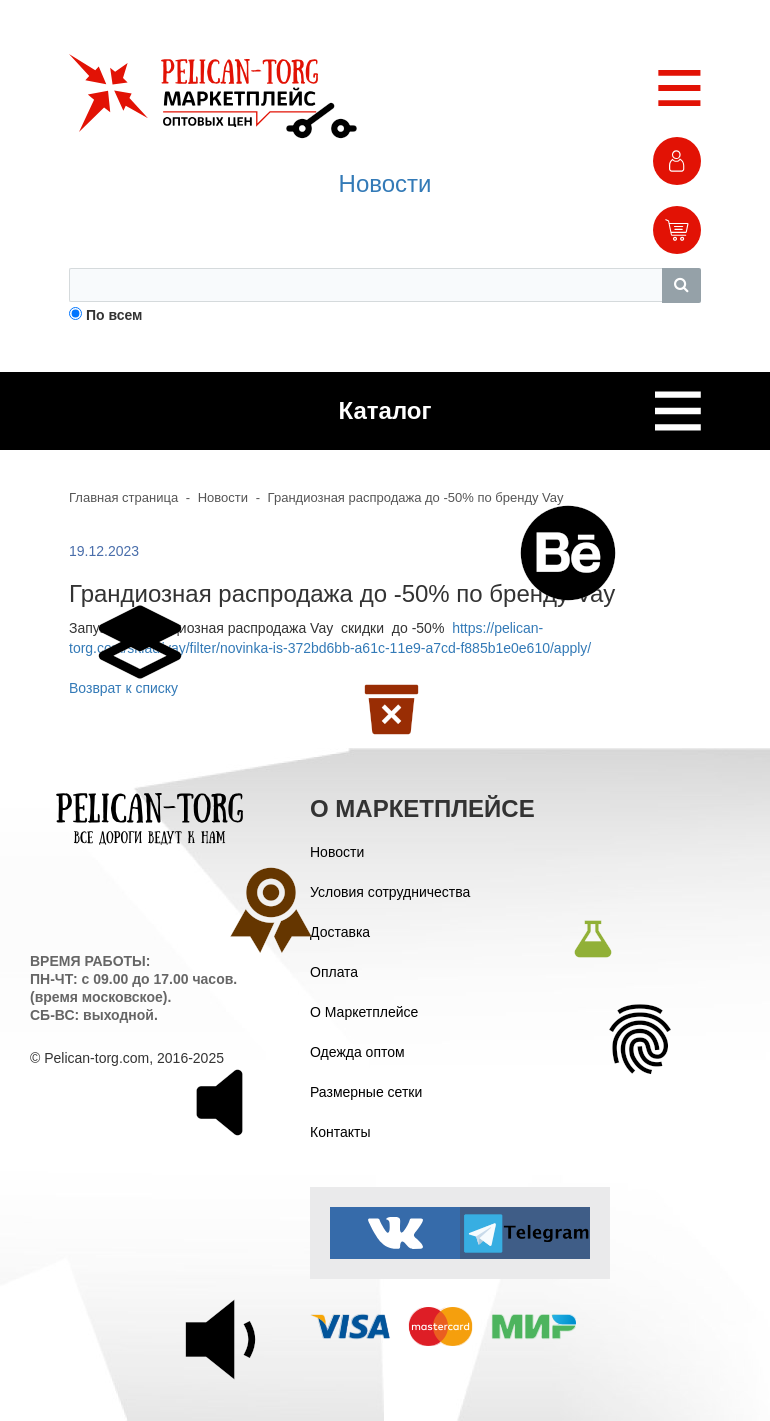 Image resolution: width=770 pixels, height=1421 pixels. Describe the element at coordinates (640, 1039) in the screenshot. I see `authenticate with fingerprint` at that location.